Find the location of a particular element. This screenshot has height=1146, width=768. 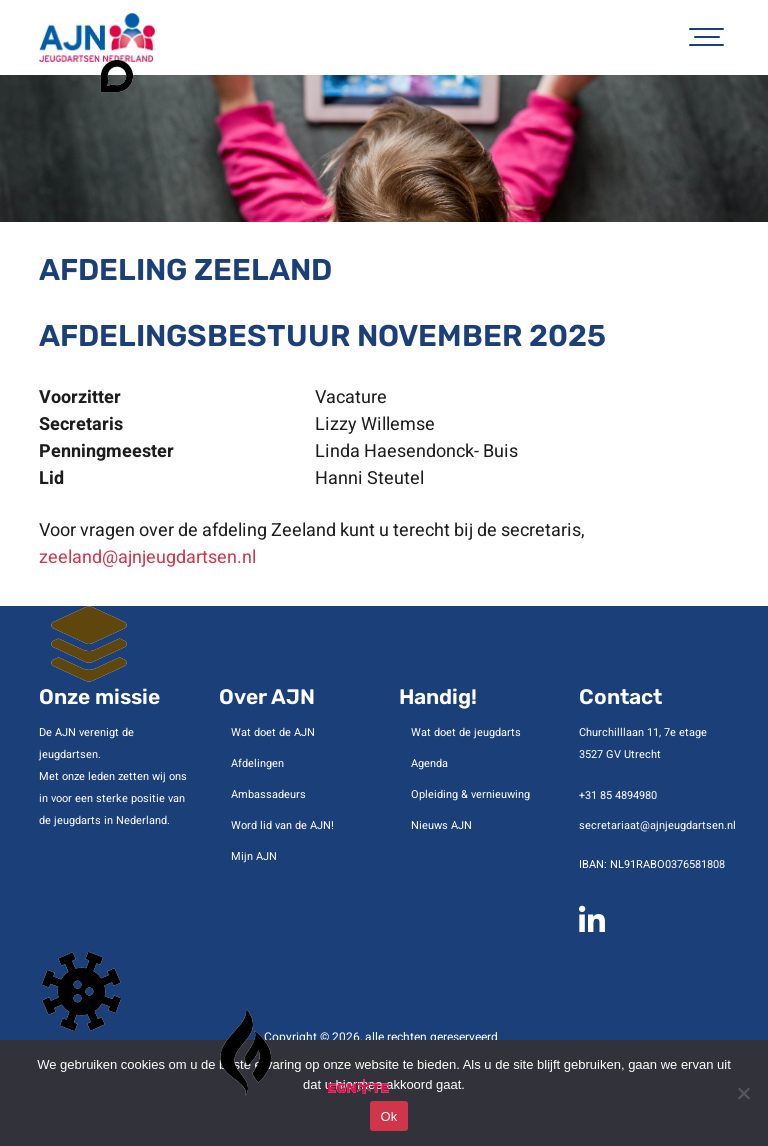

view or manage layers is located at coordinates (89, 644).